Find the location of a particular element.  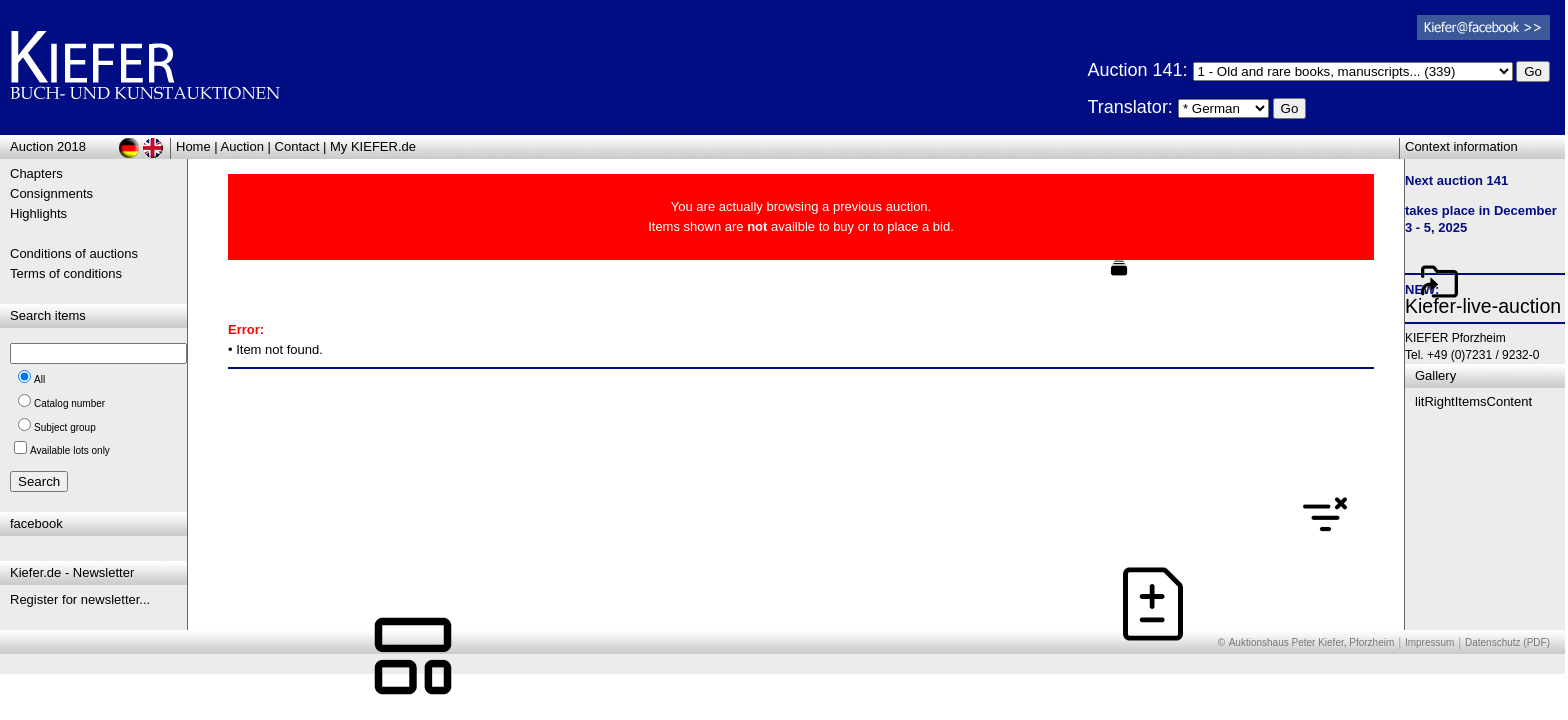

view stacked items or layers is located at coordinates (1119, 268).